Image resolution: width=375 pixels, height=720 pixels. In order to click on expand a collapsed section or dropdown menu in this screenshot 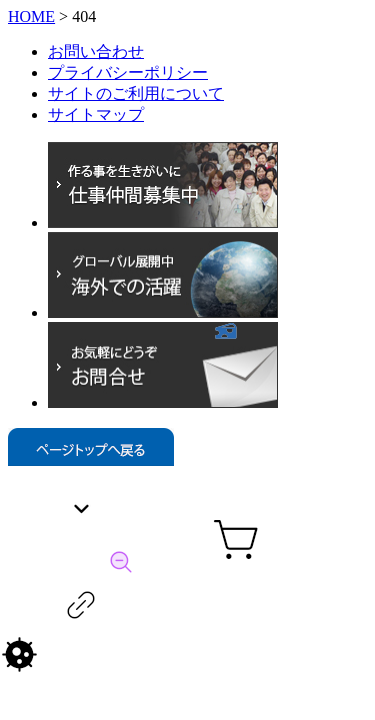, I will do `click(81, 508)`.